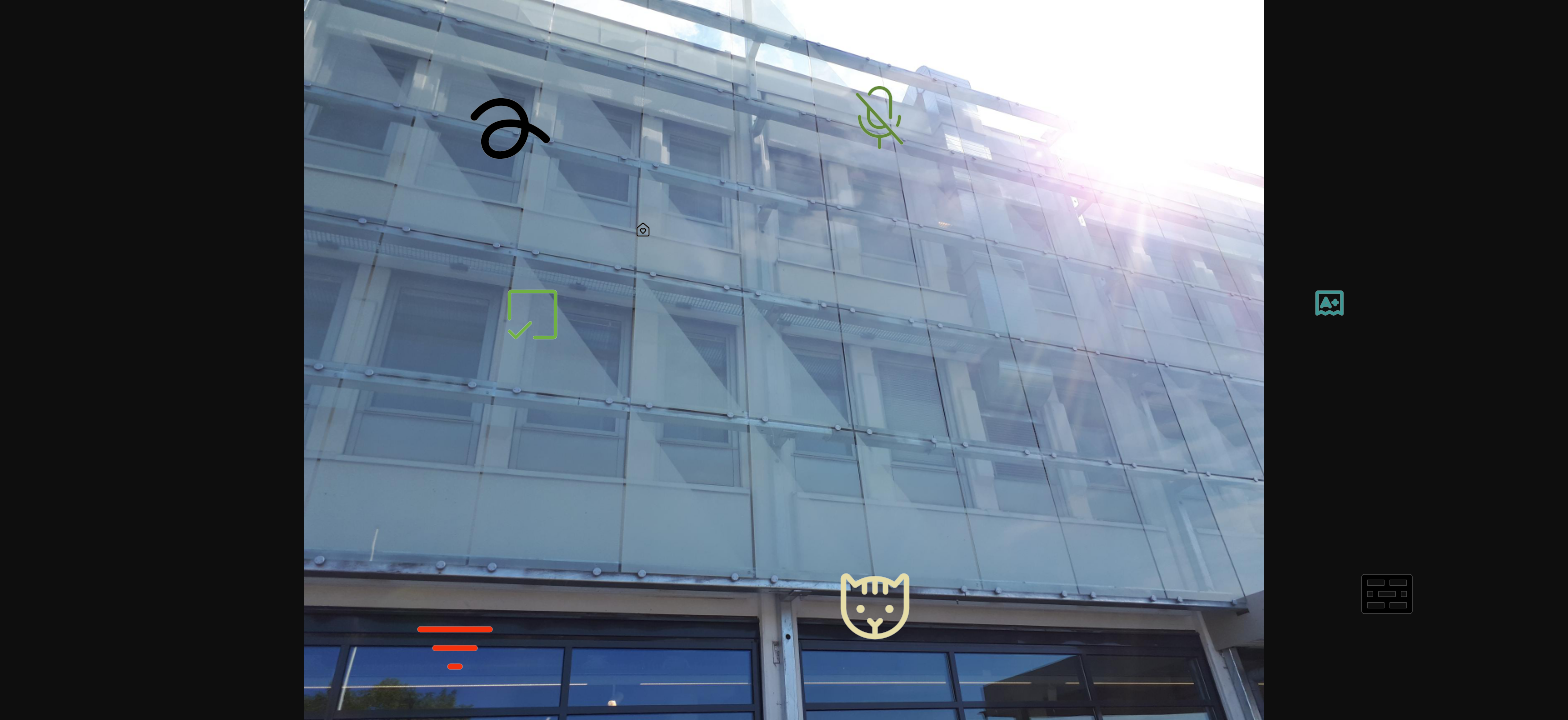 The width and height of the screenshot is (1568, 720). I want to click on freehand drawing or sketch tool, so click(507, 128).